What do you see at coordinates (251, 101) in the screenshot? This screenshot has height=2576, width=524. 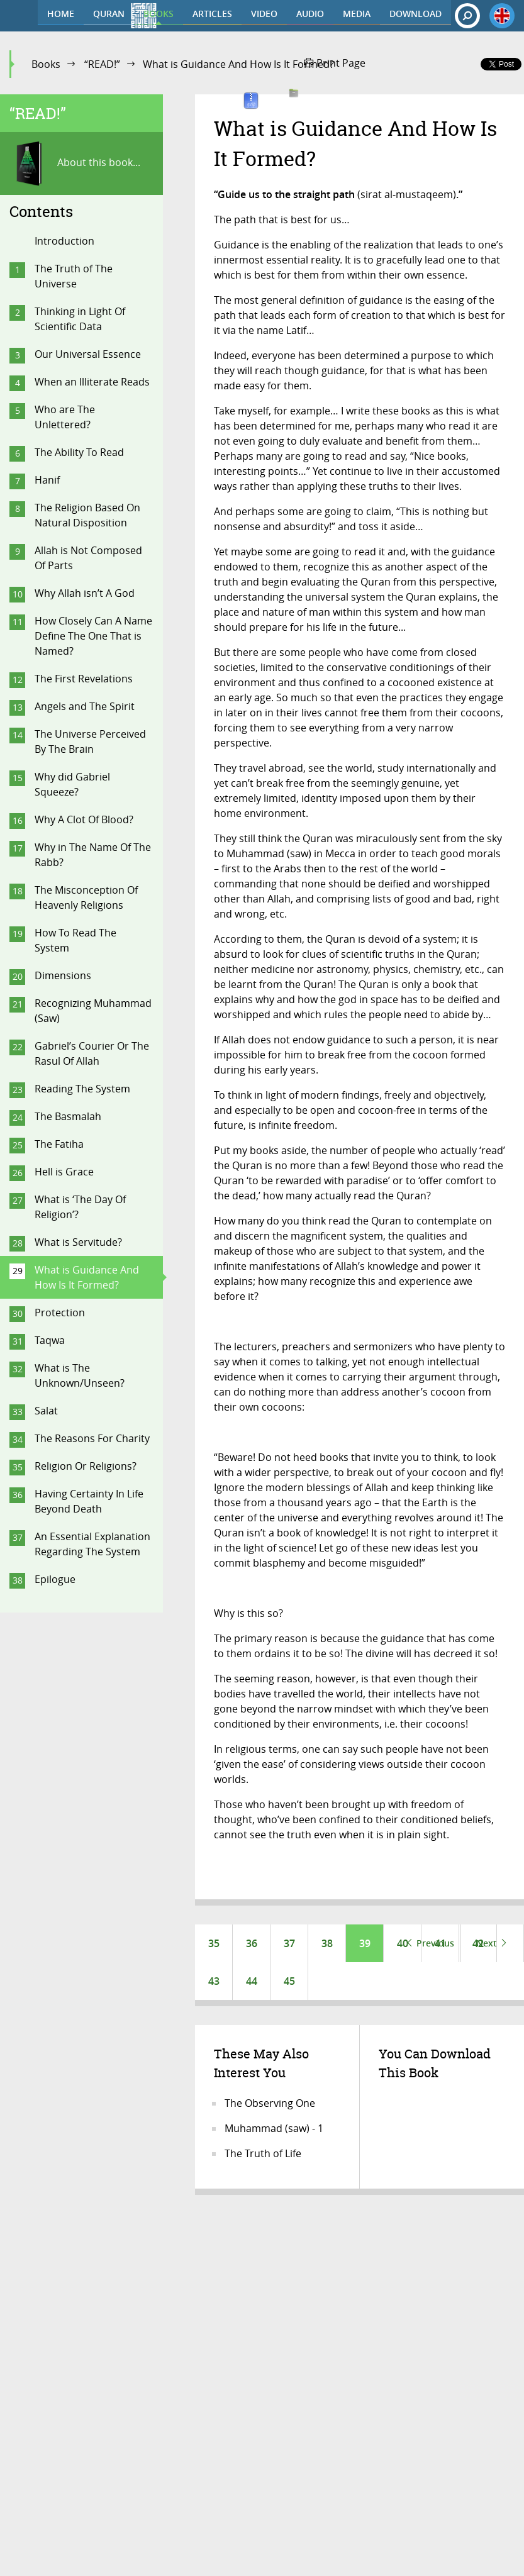 I see `a gzip compressed archive file` at bounding box center [251, 101].